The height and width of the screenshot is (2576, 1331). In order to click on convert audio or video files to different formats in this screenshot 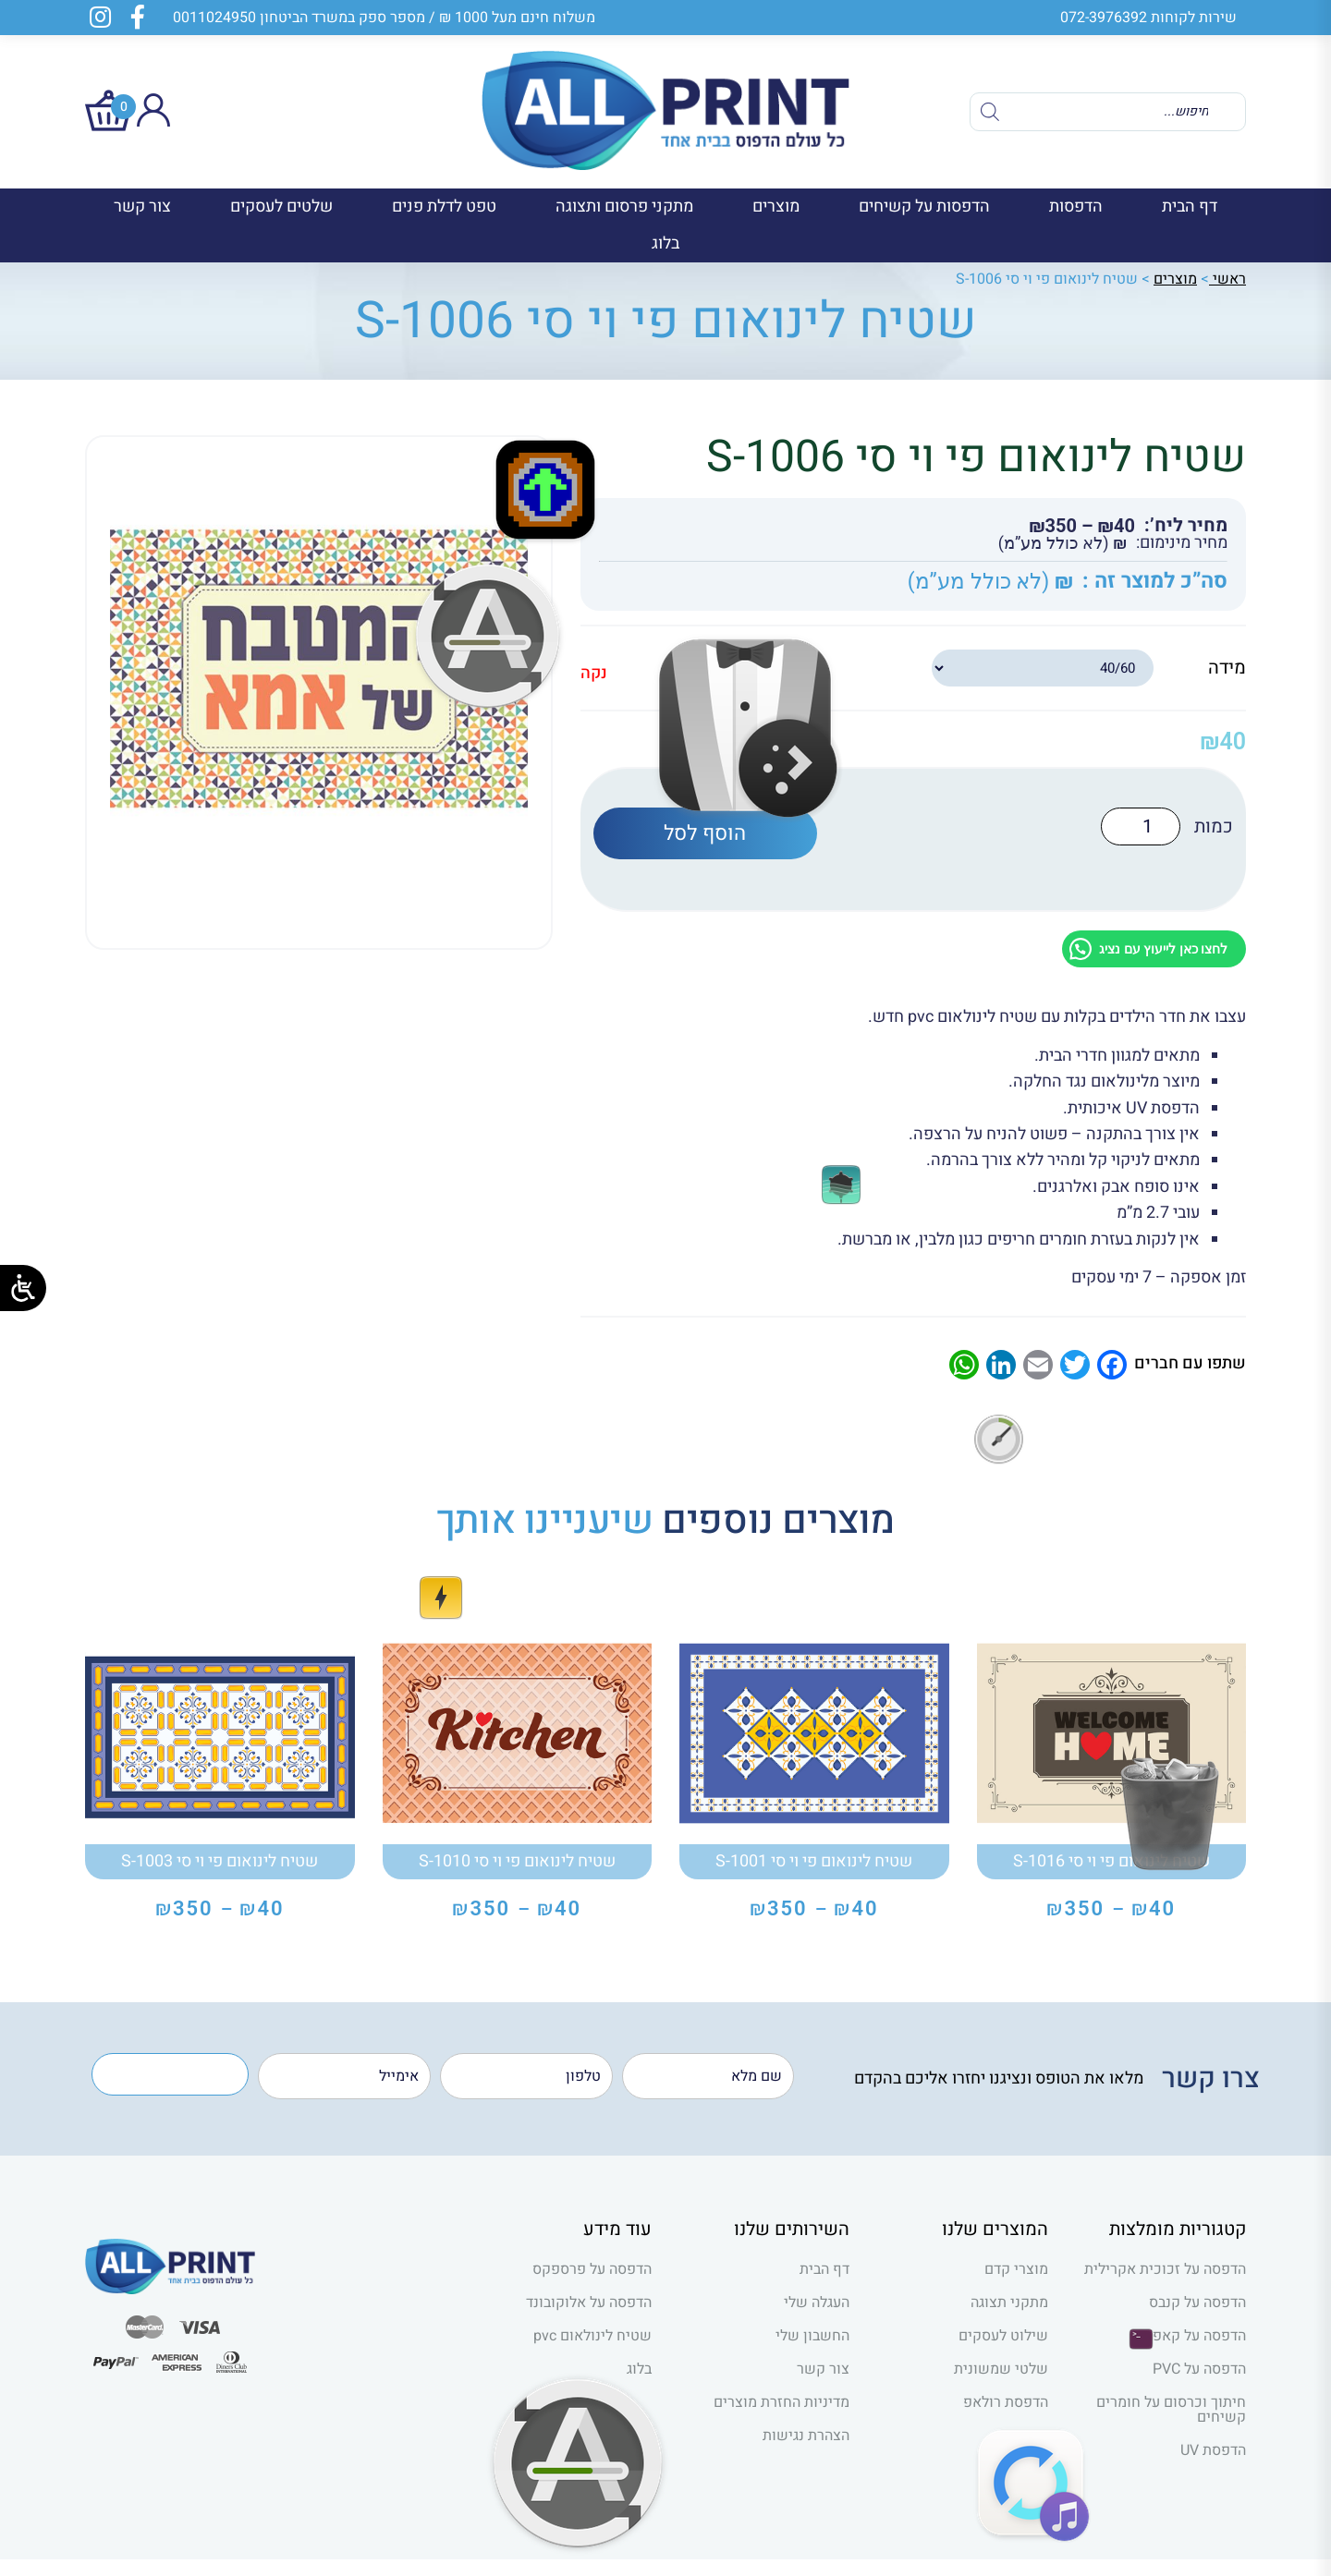, I will do `click(1031, 2483)`.